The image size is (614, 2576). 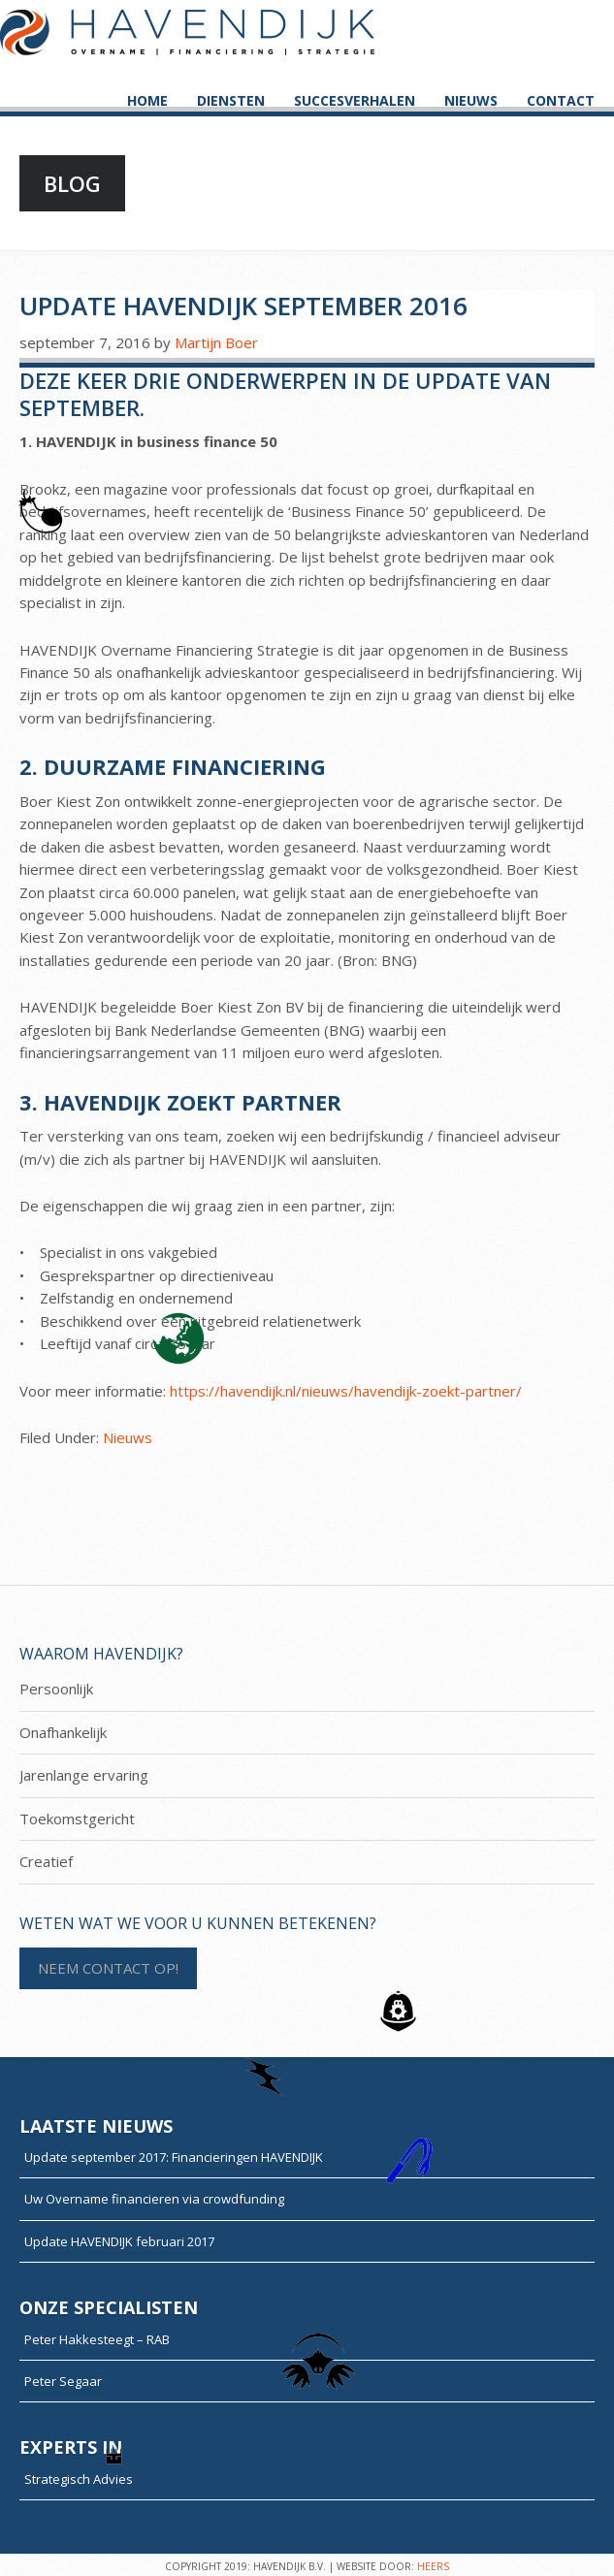 What do you see at coordinates (40, 511) in the screenshot?
I see `select eggplant/aubergine ingredient` at bounding box center [40, 511].